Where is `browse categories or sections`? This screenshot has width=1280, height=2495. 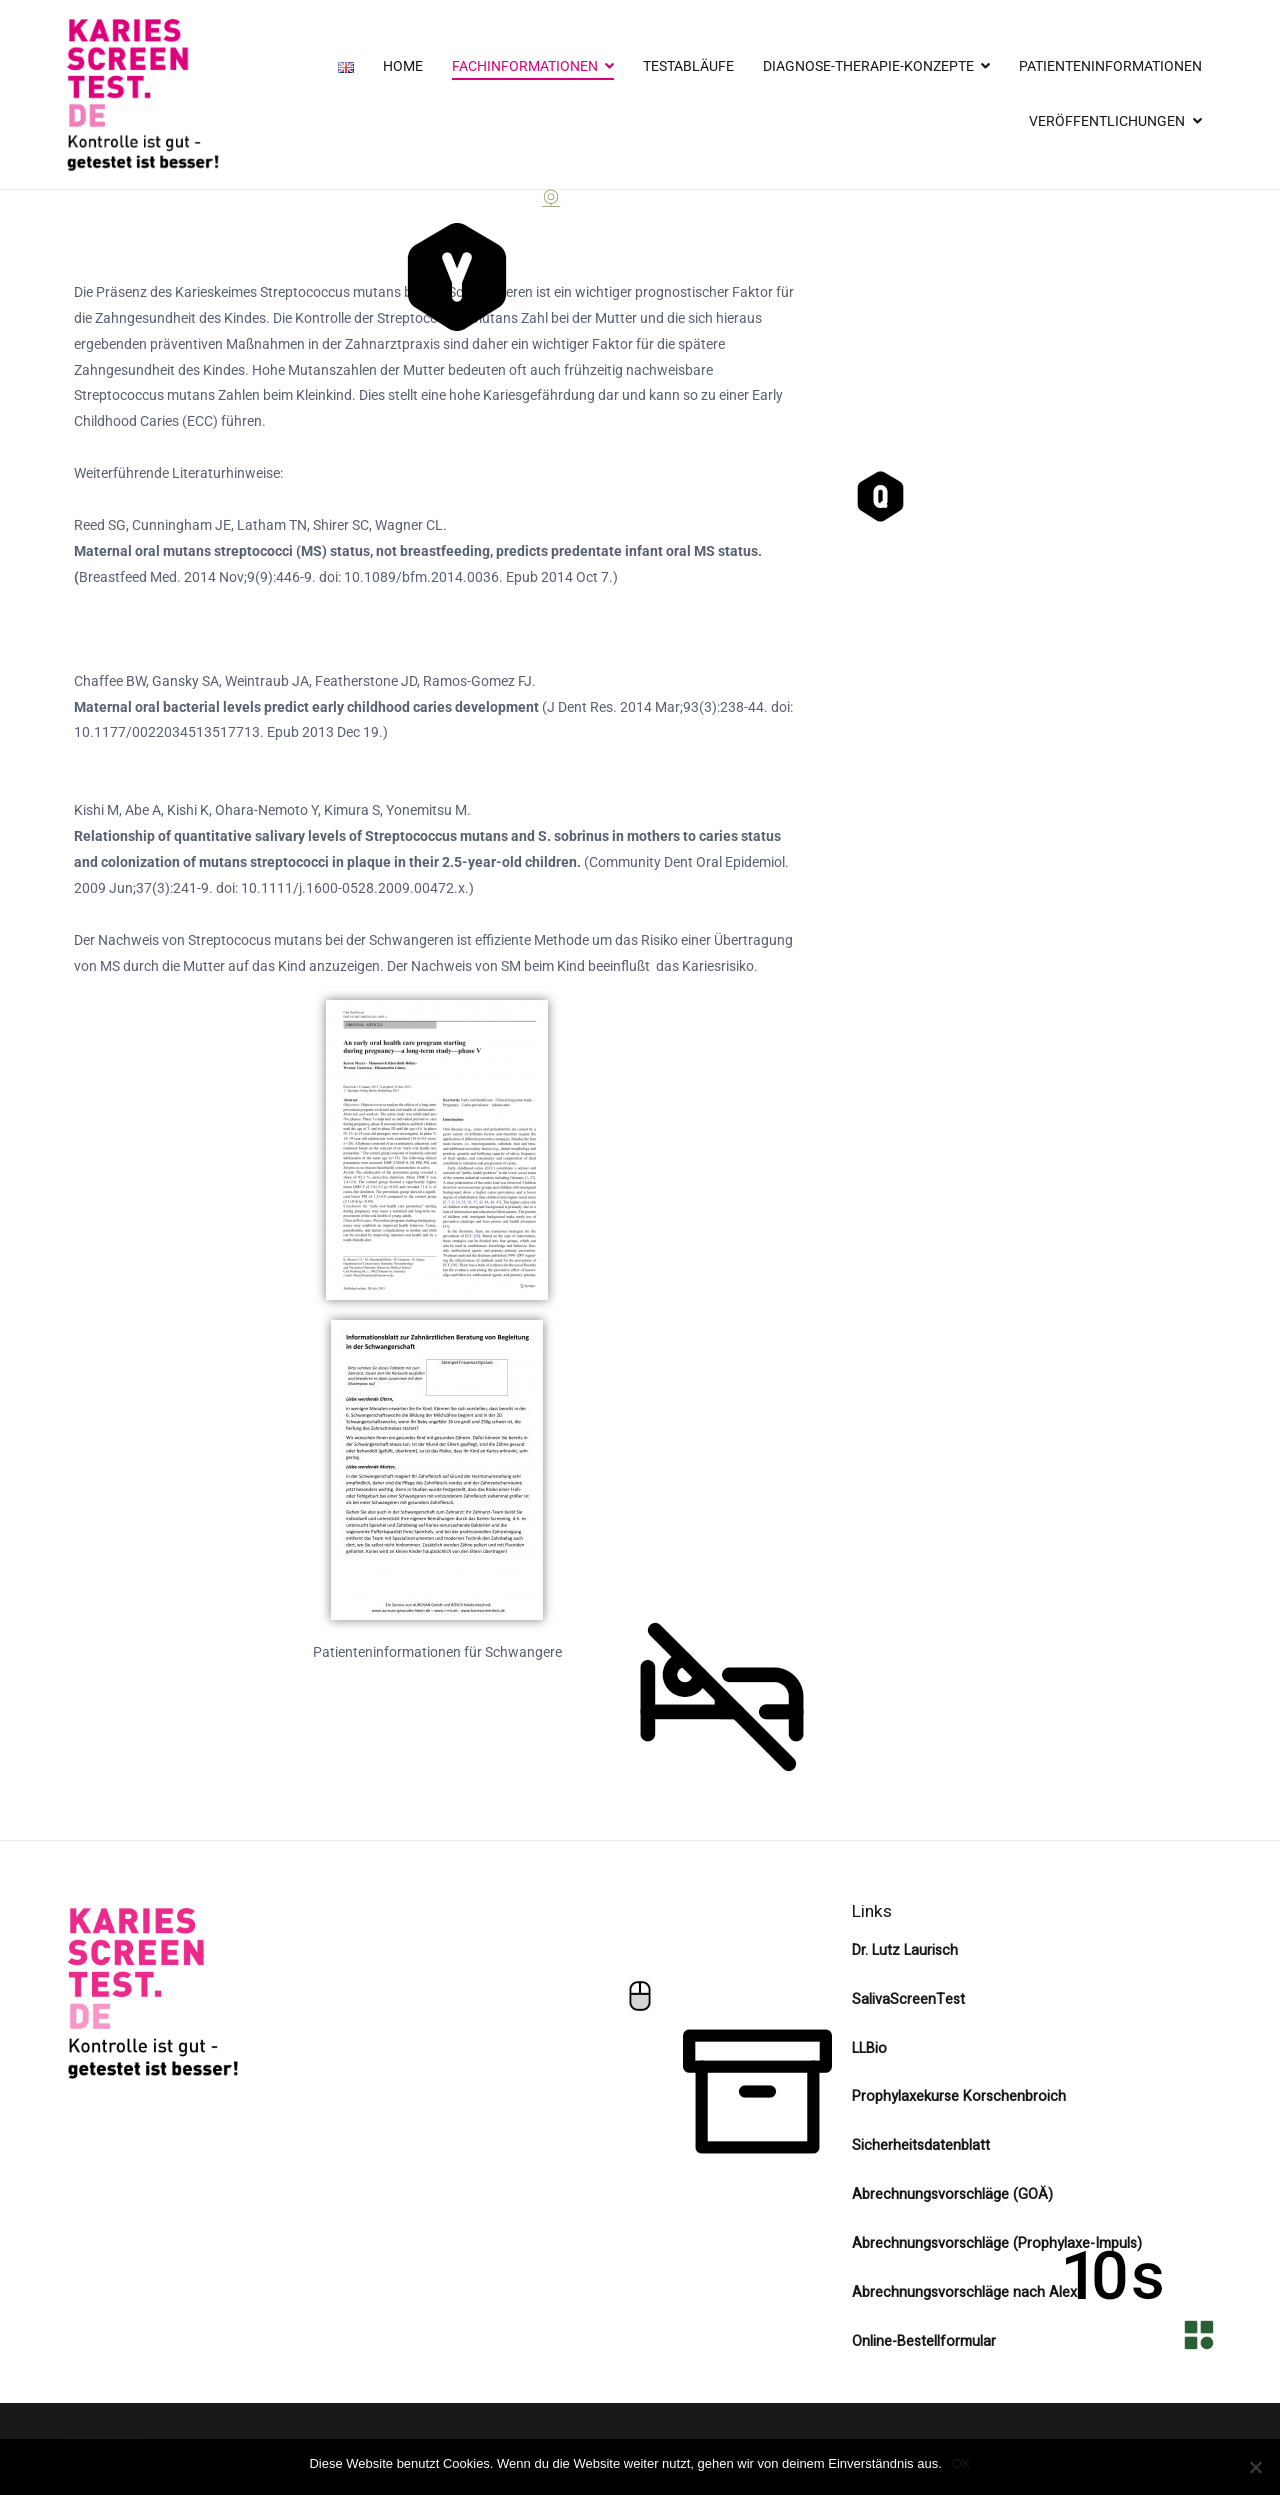
browse categories or sections is located at coordinates (1199, 2335).